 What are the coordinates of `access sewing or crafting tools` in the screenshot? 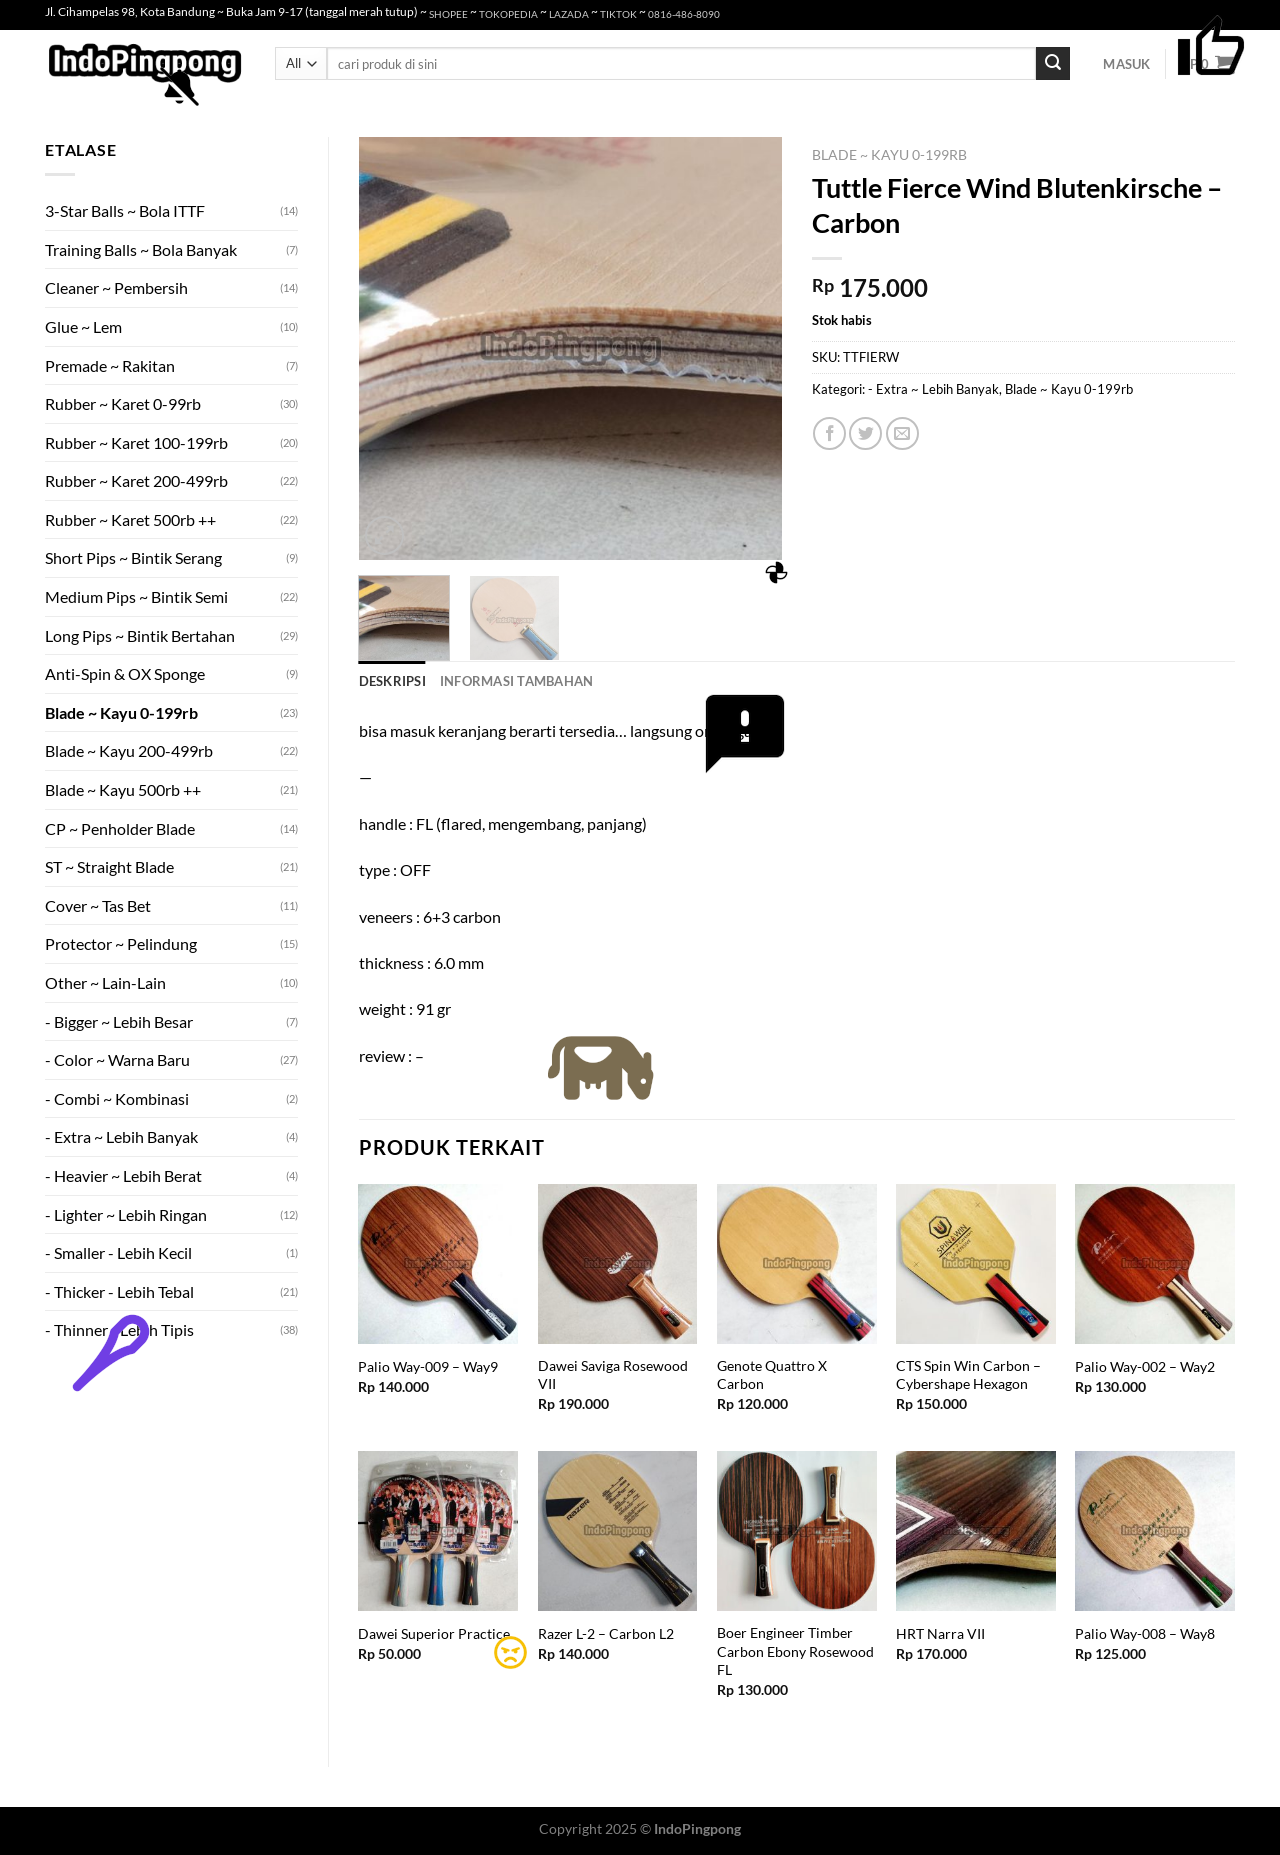 It's located at (111, 1353).